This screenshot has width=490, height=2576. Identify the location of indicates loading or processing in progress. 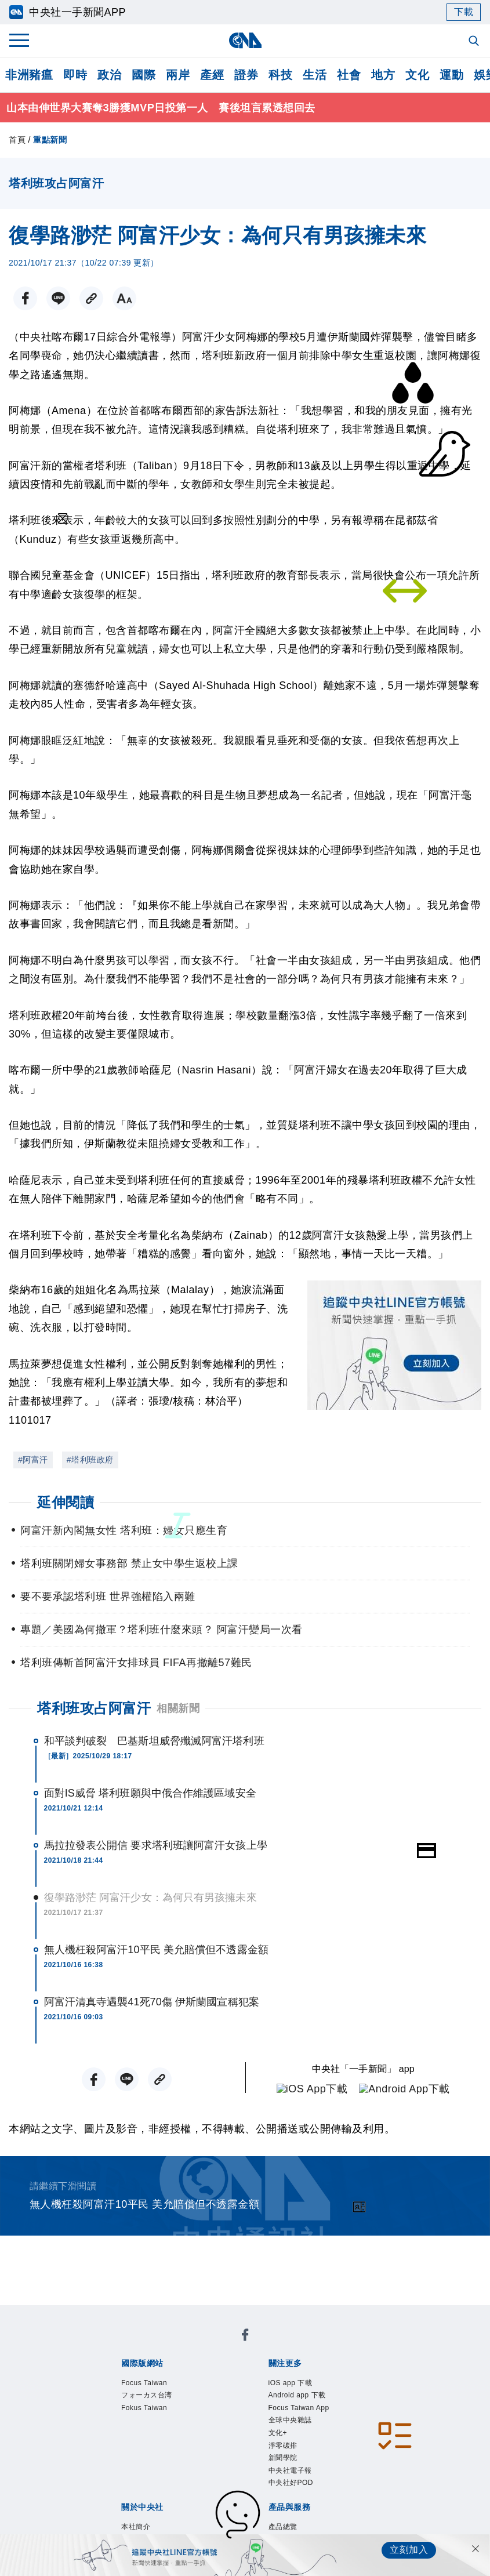
(63, 518).